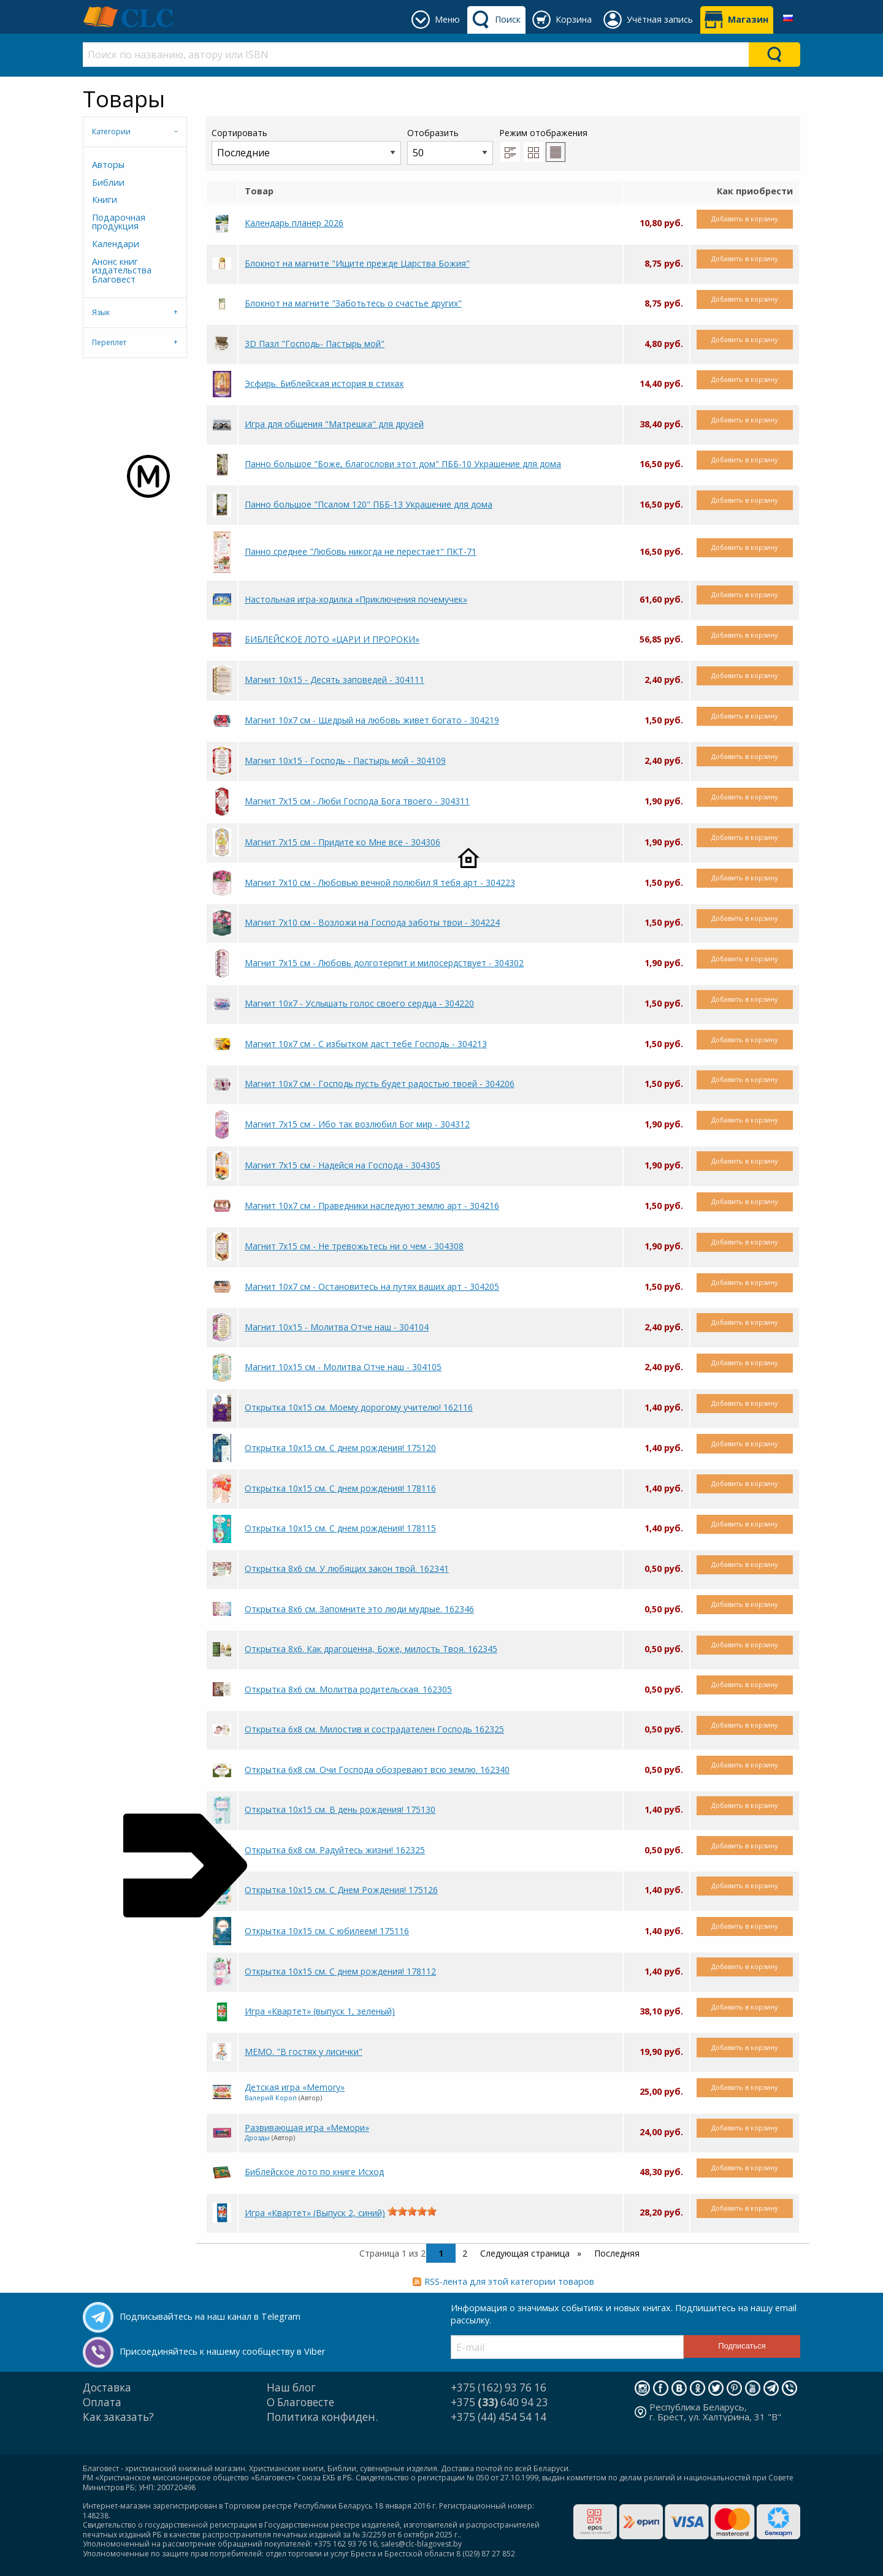  What do you see at coordinates (148, 476) in the screenshot?
I see `open the Paris Metro transit app` at bounding box center [148, 476].